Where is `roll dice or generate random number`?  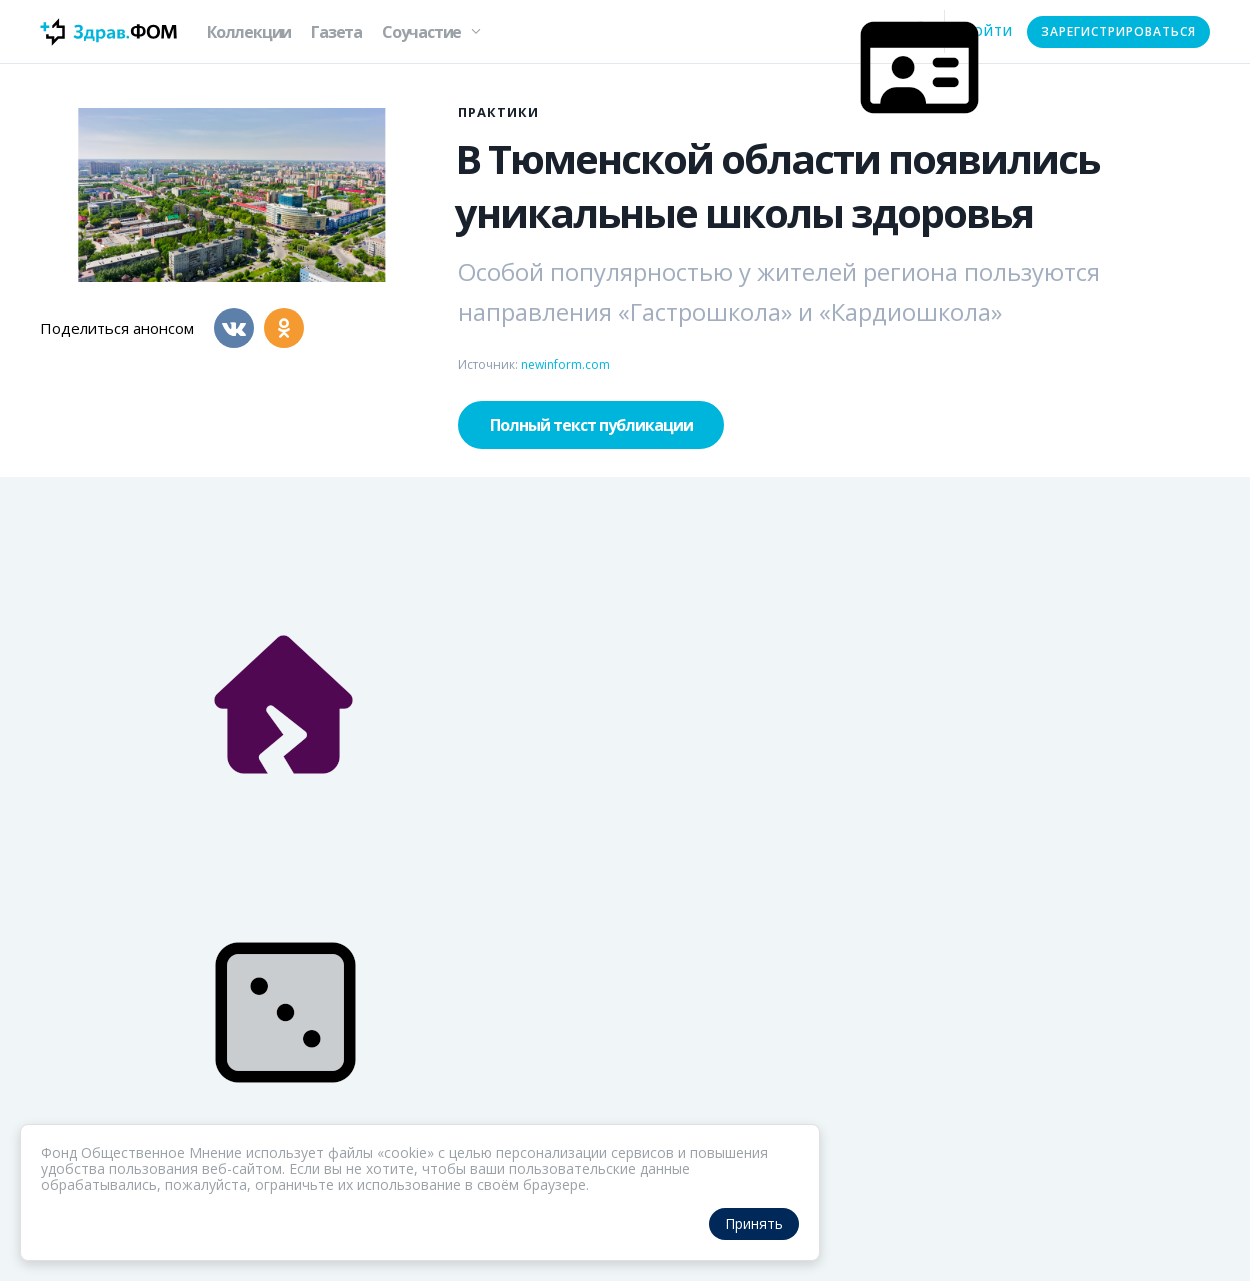
roll dice or generate random number is located at coordinates (285, 1012).